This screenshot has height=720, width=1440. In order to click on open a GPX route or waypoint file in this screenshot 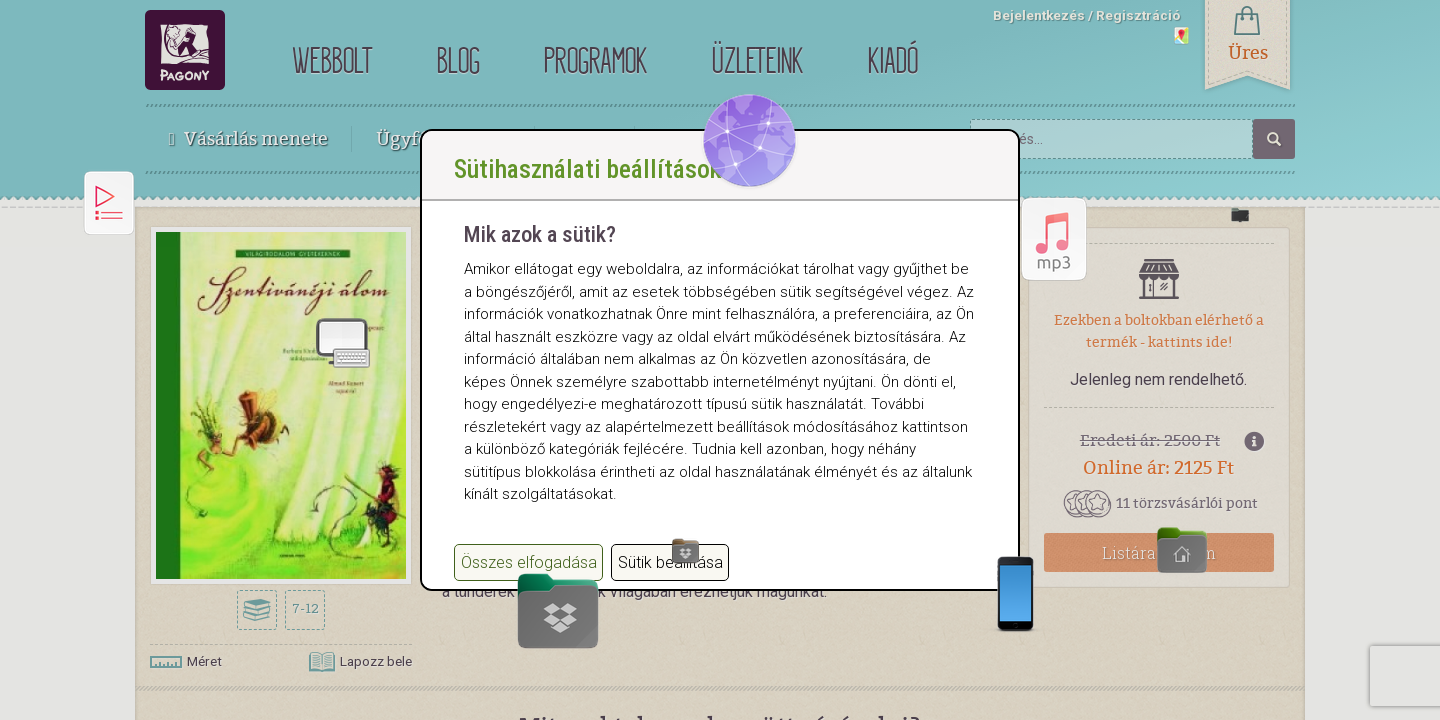, I will do `click(1181, 35)`.